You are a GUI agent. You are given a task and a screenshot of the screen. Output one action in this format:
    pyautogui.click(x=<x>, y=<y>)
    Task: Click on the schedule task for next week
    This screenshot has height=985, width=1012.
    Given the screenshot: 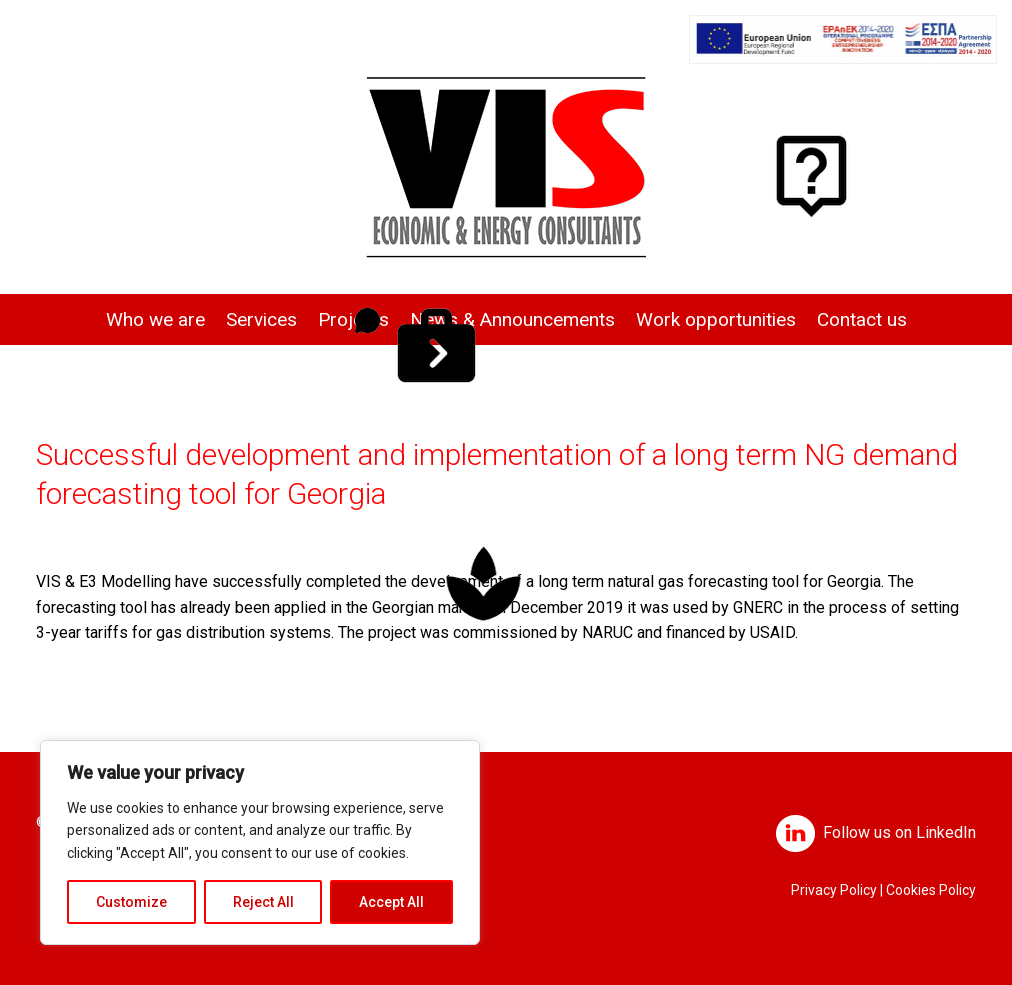 What is the action you would take?
    pyautogui.click(x=436, y=343)
    